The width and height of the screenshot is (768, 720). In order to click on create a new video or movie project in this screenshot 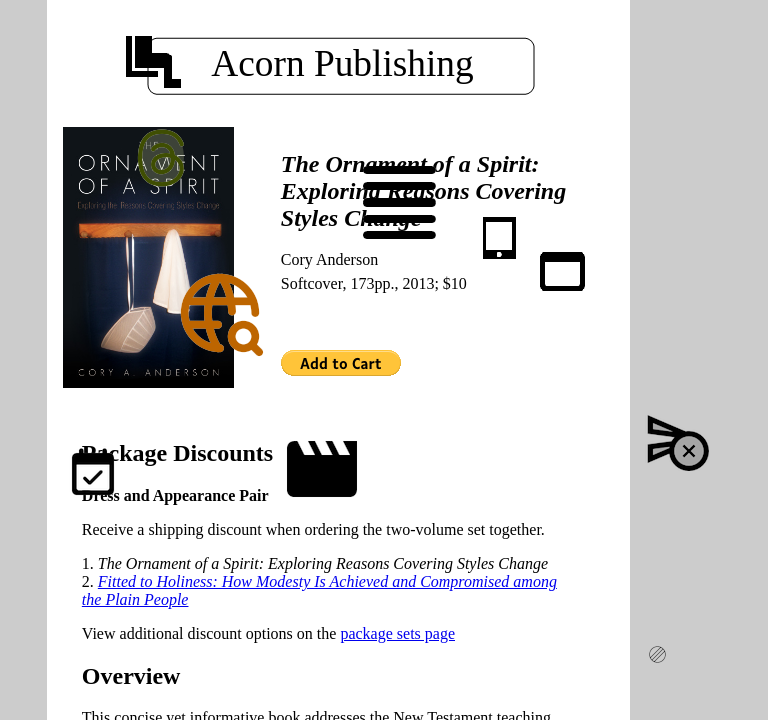, I will do `click(322, 469)`.